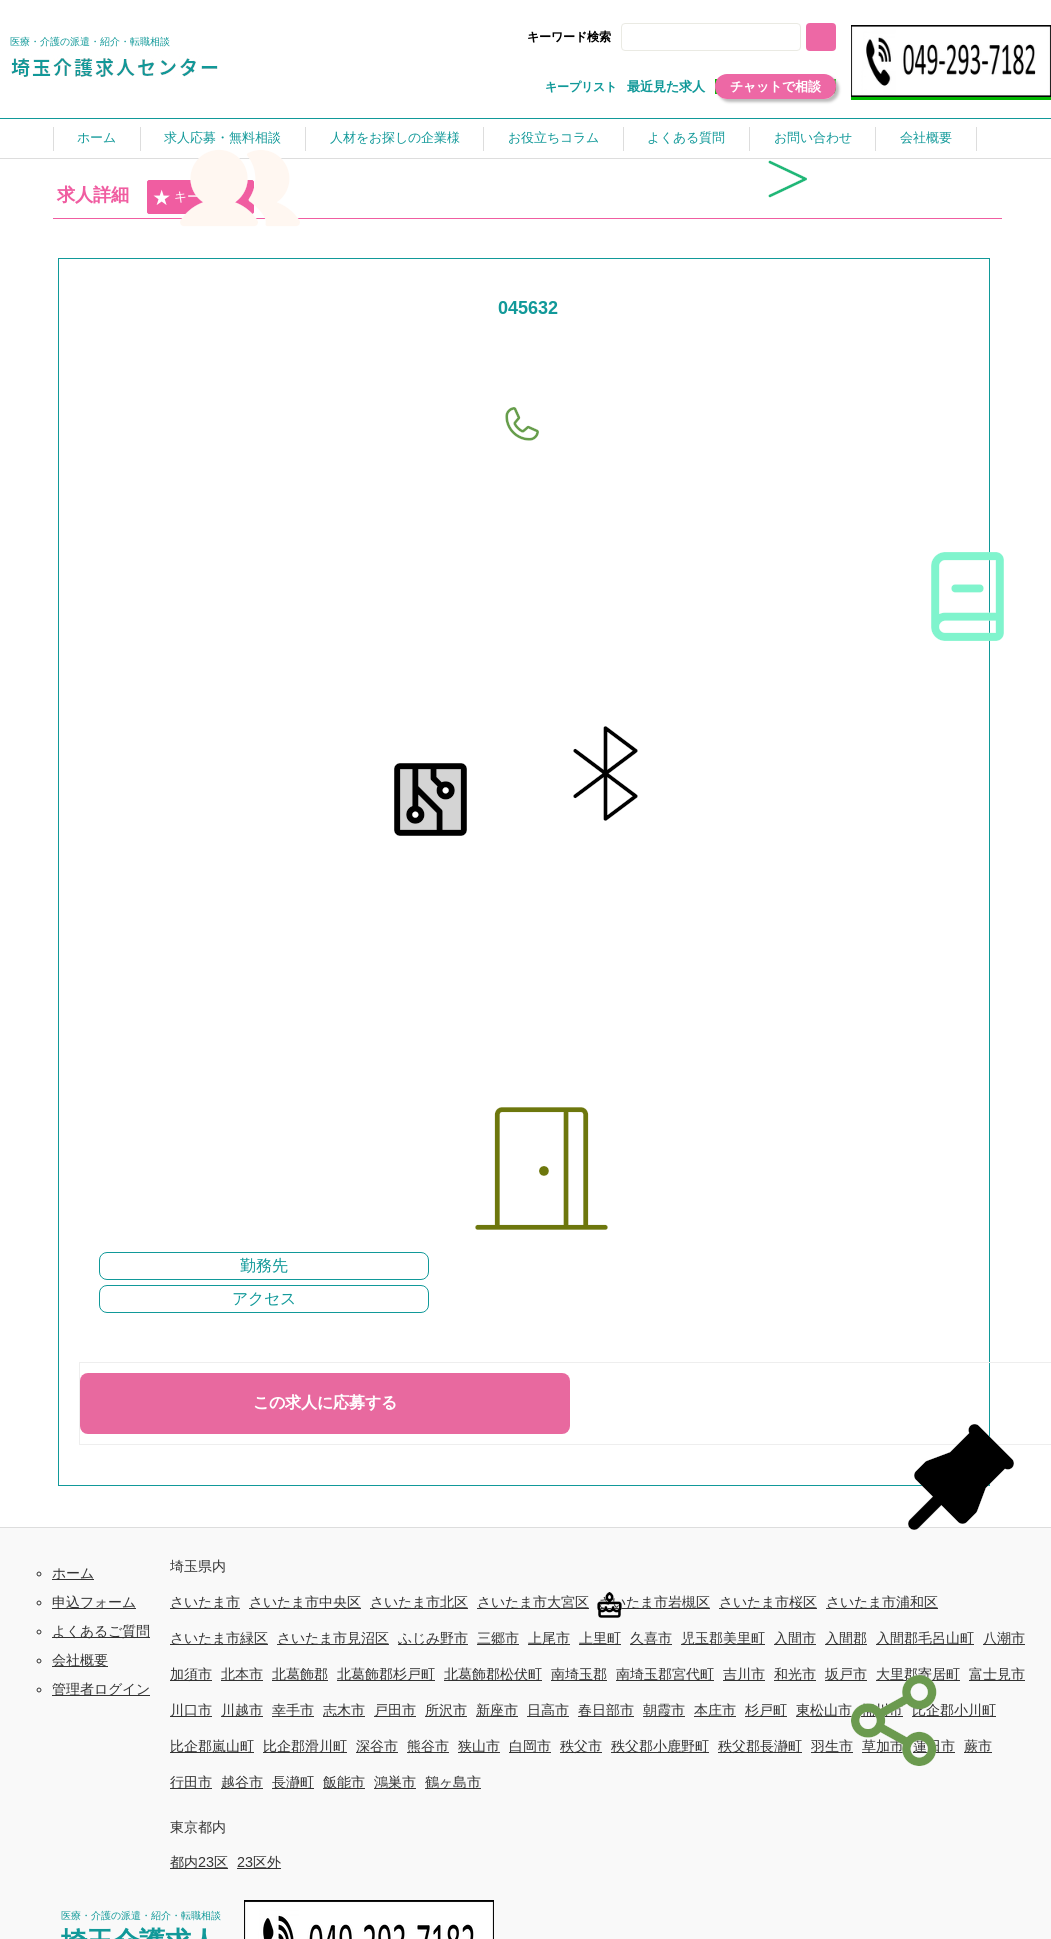 The height and width of the screenshot is (1939, 1051). I want to click on pin this item to keep it visible, so click(959, 1478).